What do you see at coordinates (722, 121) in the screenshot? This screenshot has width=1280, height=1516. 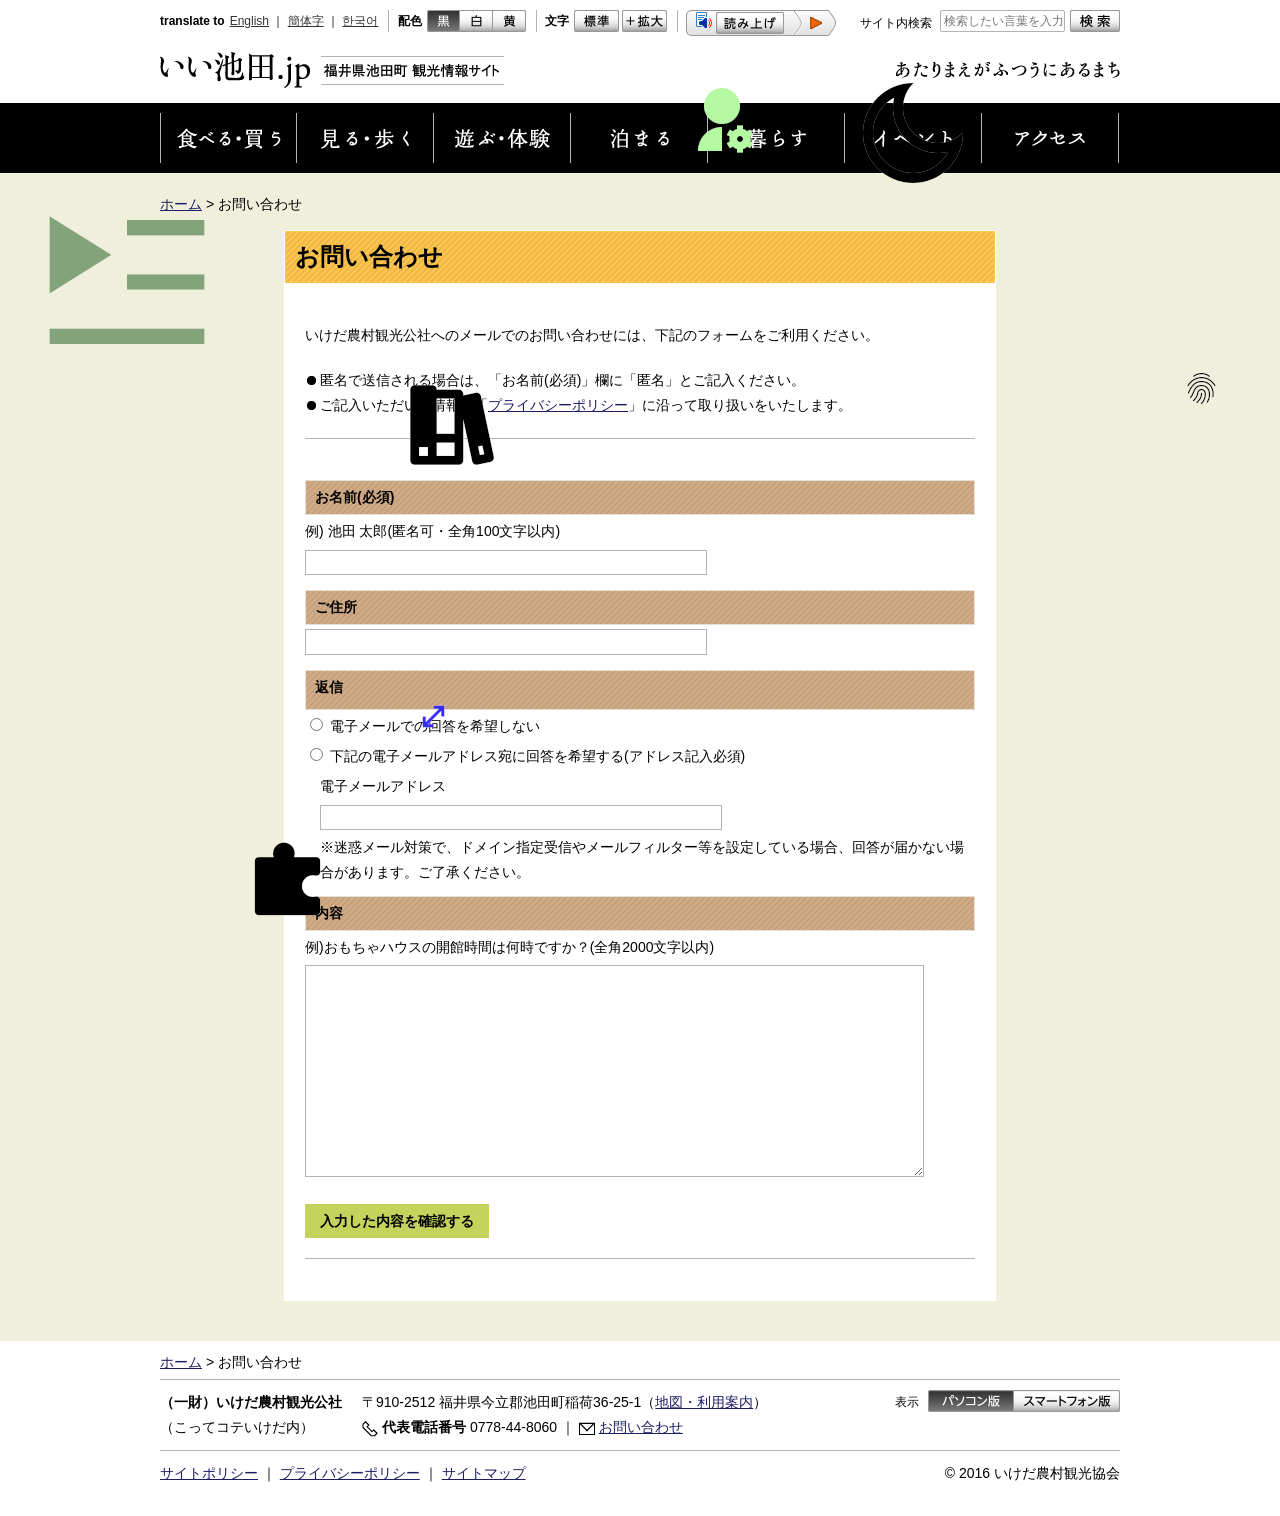 I see `access user account settings` at bounding box center [722, 121].